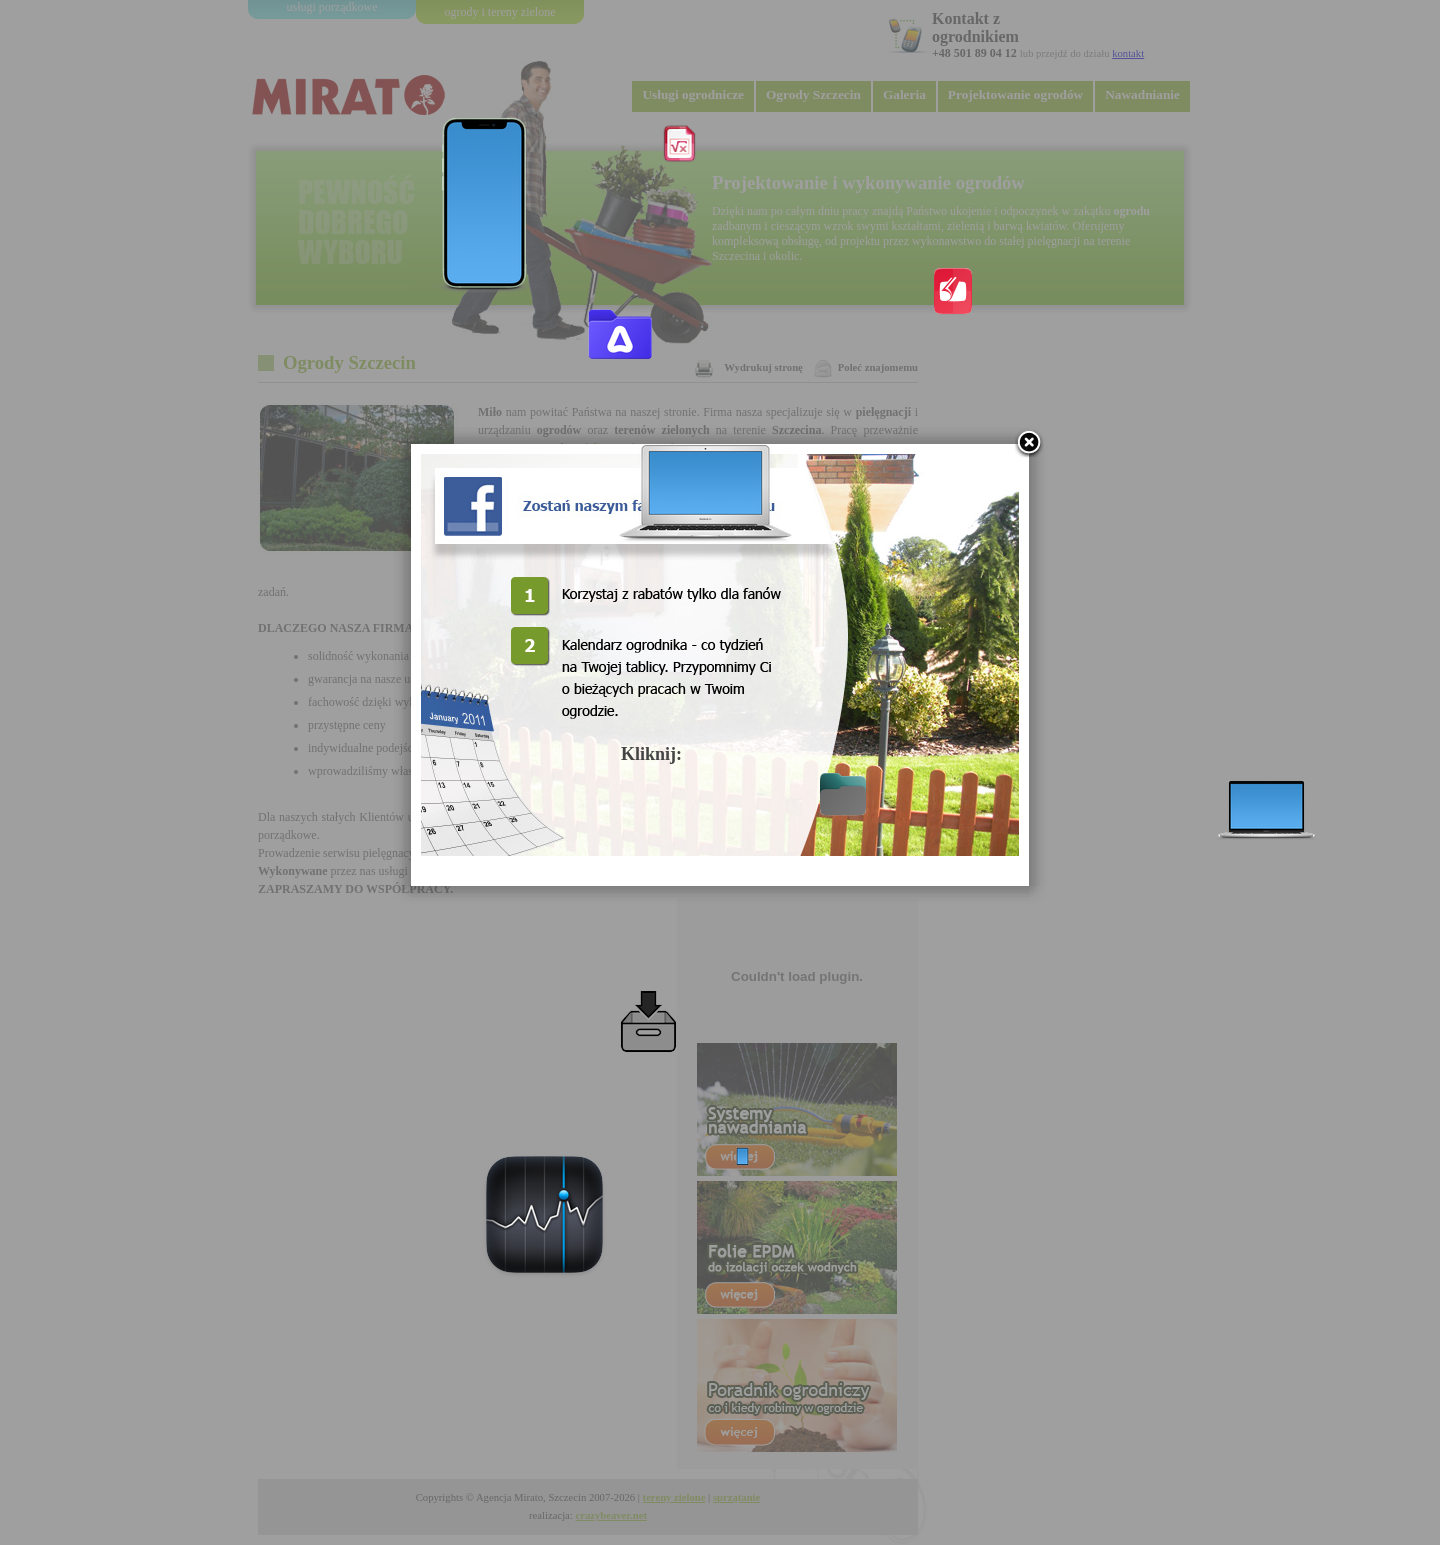 The image size is (1440, 1545). I want to click on iPhone 12 mini device icon, so click(484, 206).